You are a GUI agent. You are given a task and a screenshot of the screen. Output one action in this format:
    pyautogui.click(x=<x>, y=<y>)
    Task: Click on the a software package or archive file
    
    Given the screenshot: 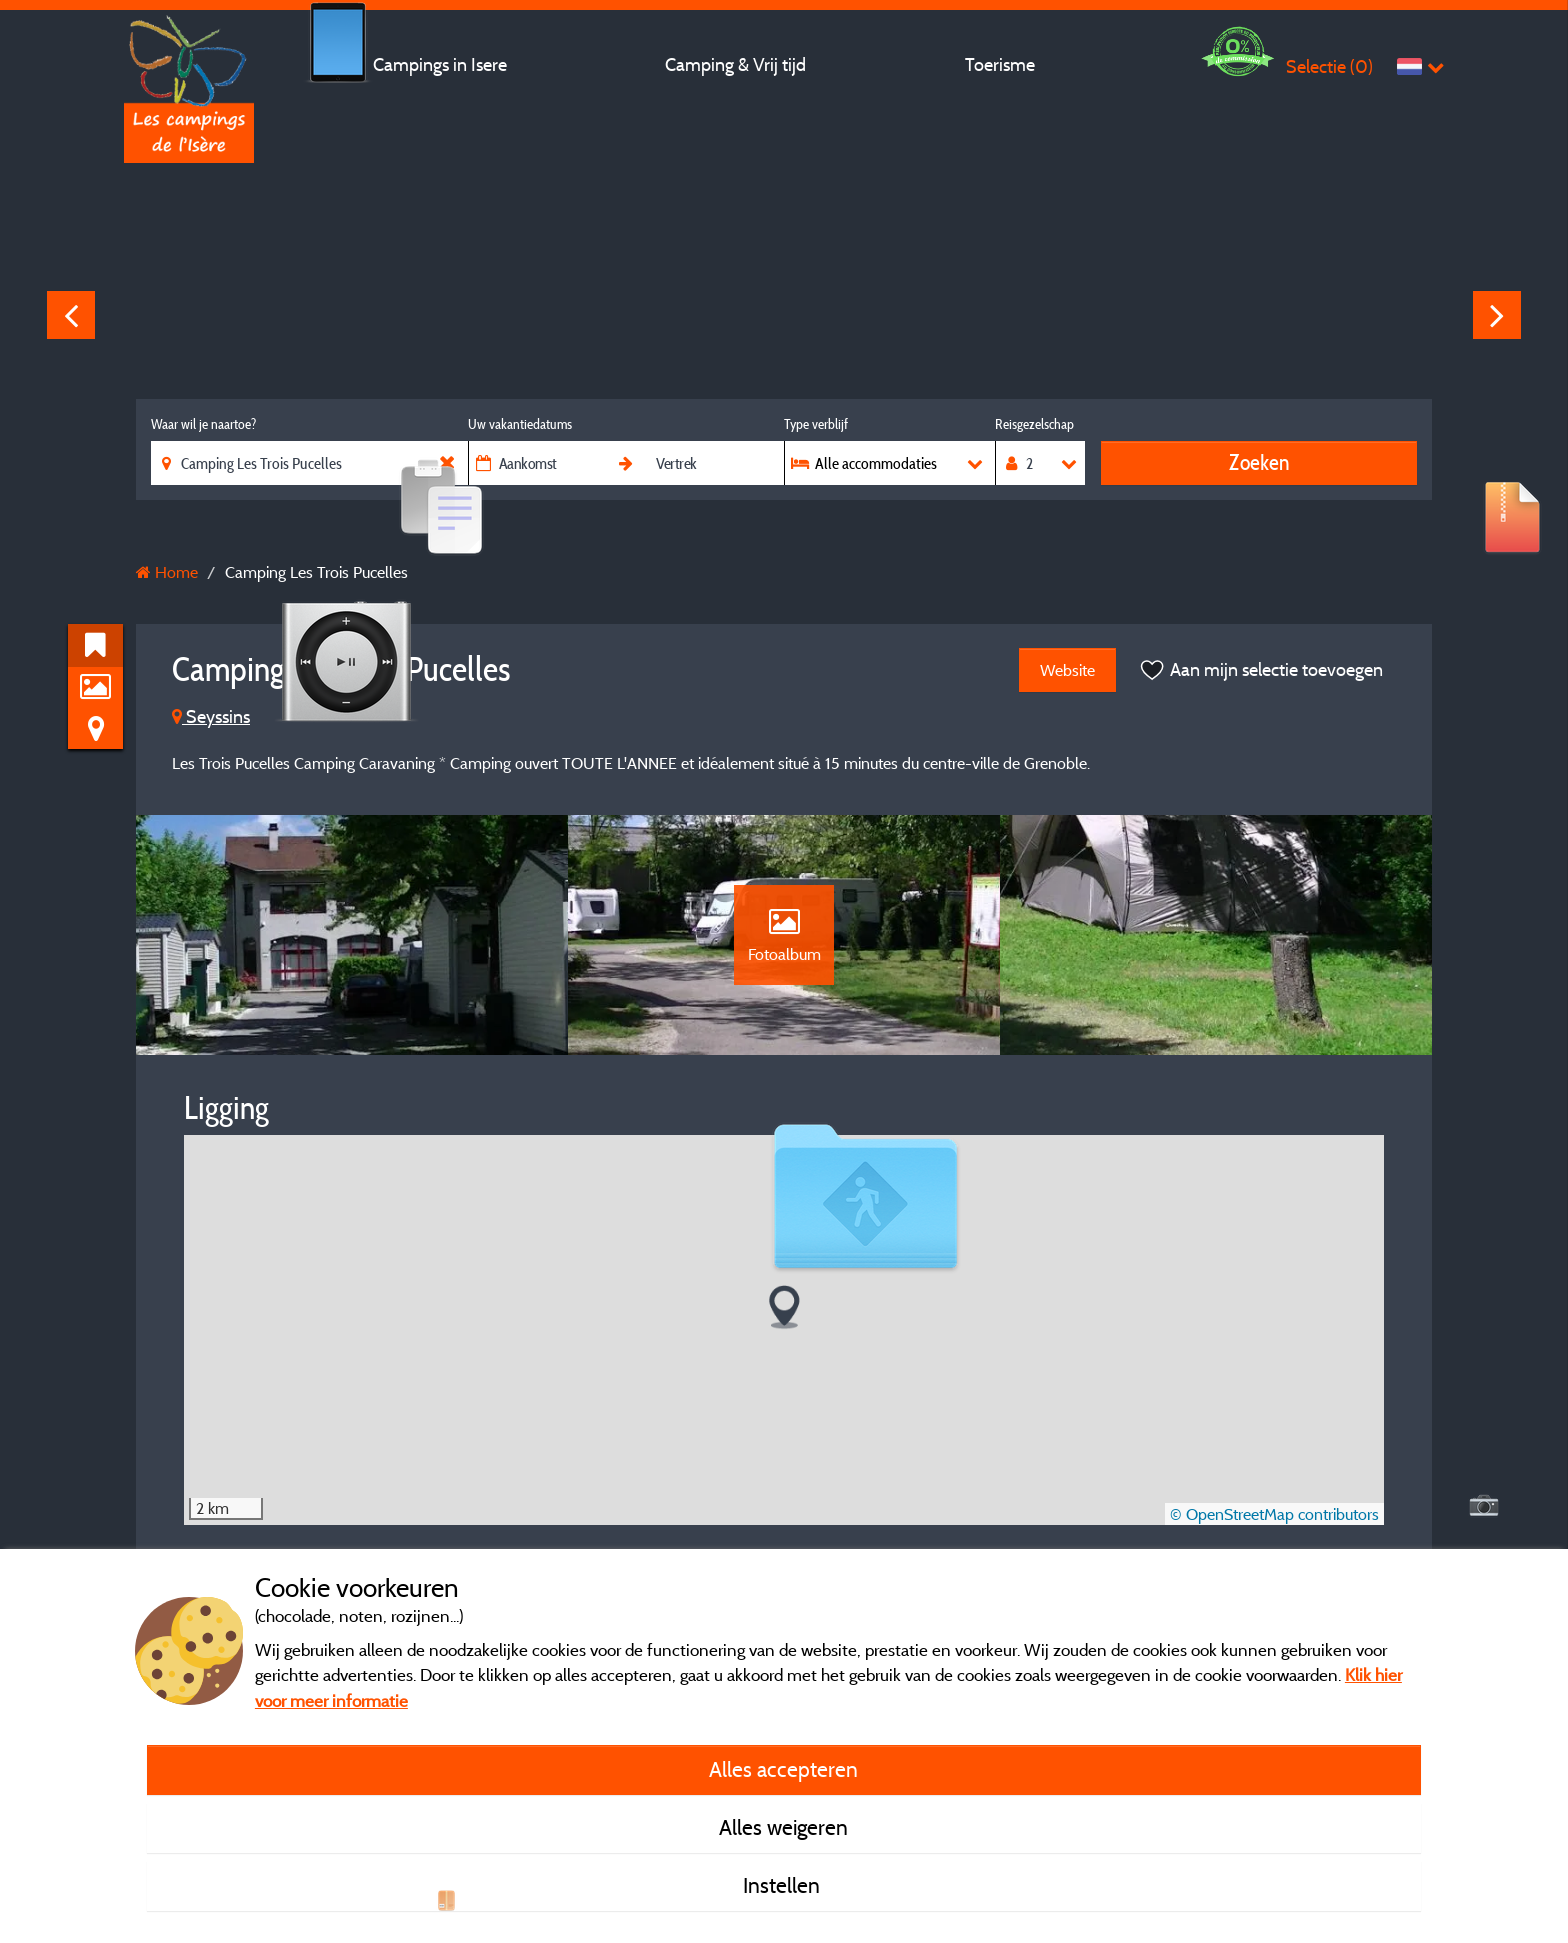 What is the action you would take?
    pyautogui.click(x=446, y=1900)
    